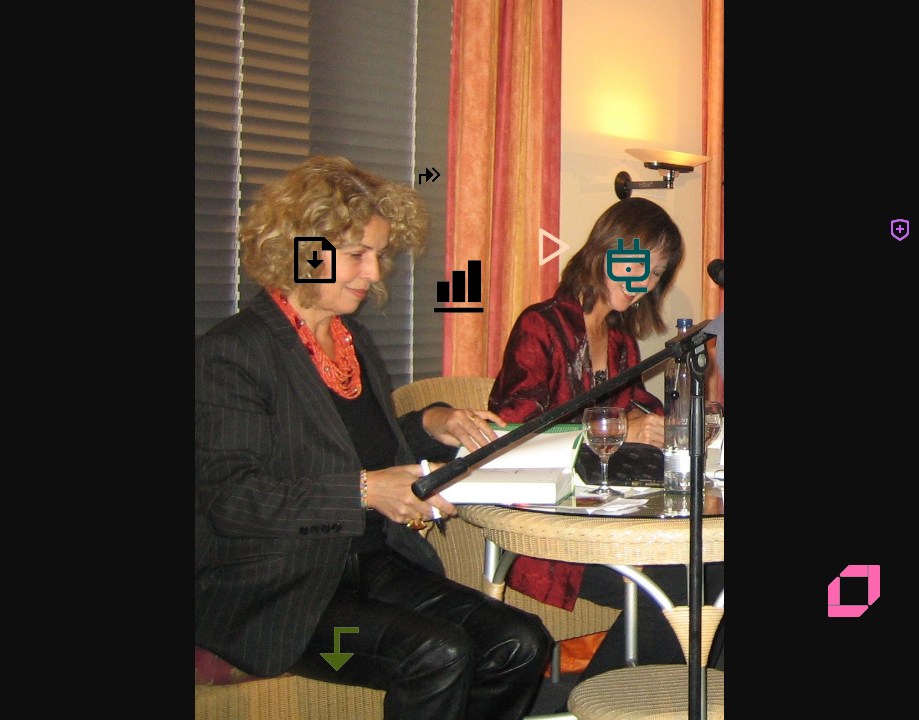  I want to click on download this file, so click(315, 260).